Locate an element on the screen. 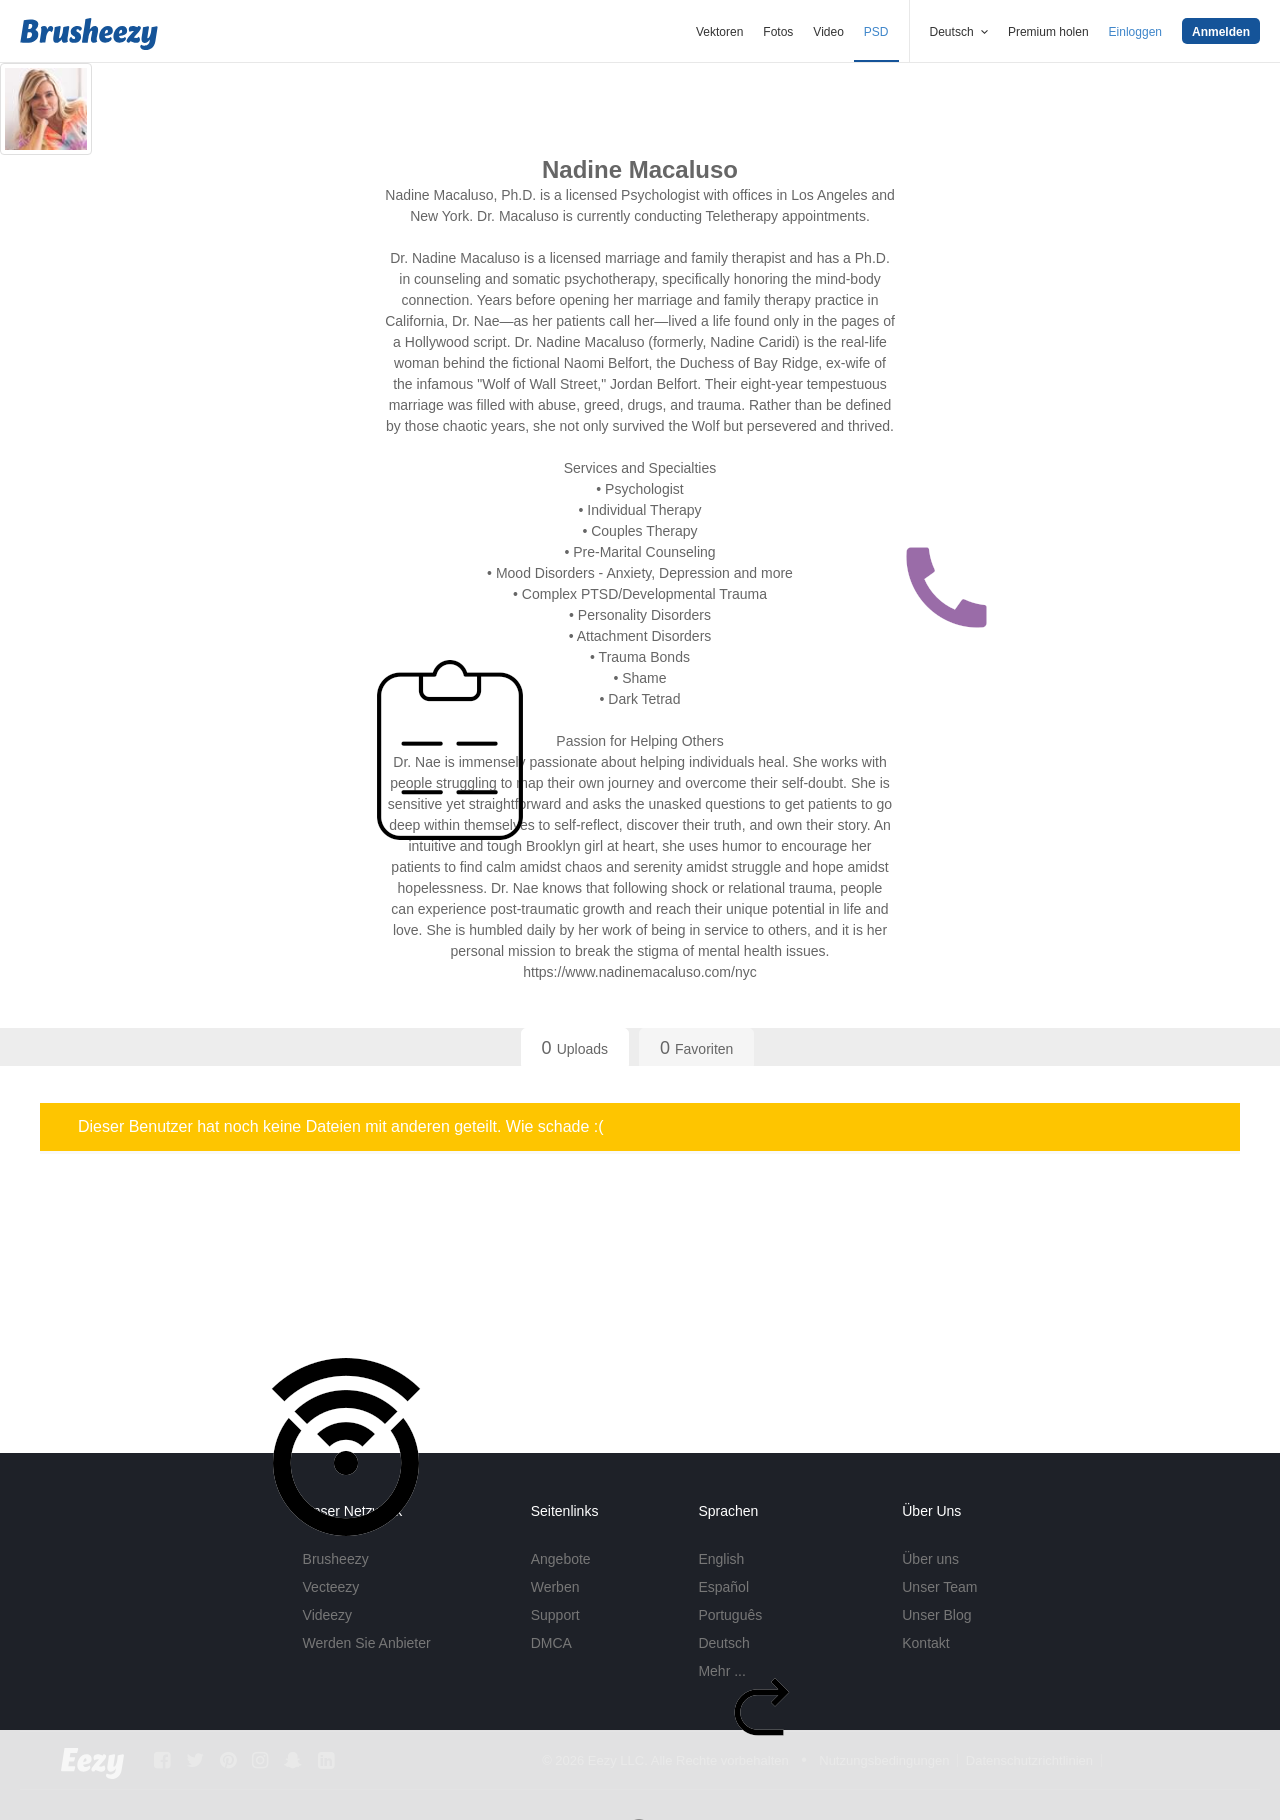 The height and width of the screenshot is (1820, 1280). react hook form library logo is located at coordinates (450, 750).